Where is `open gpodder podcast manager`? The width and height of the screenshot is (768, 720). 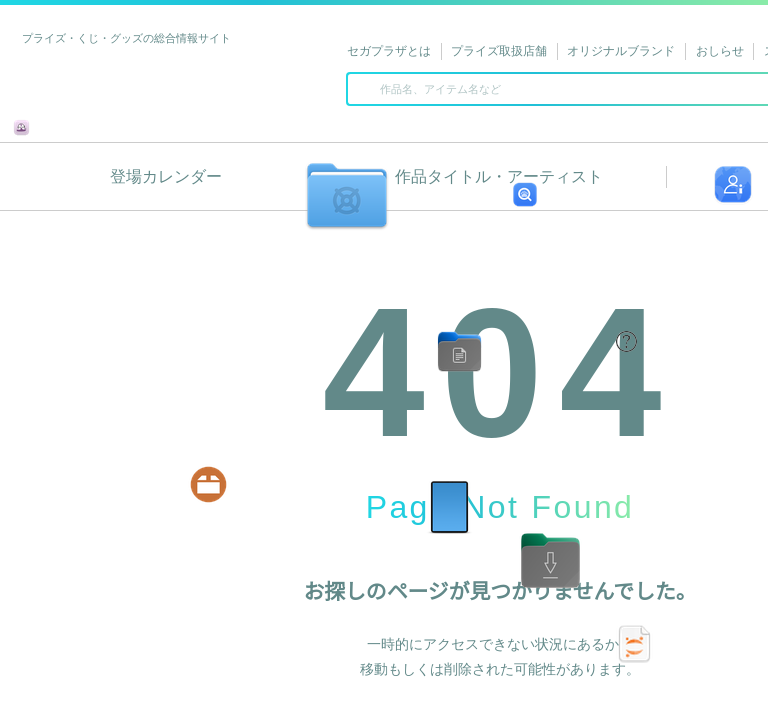 open gpodder podcast manager is located at coordinates (21, 127).